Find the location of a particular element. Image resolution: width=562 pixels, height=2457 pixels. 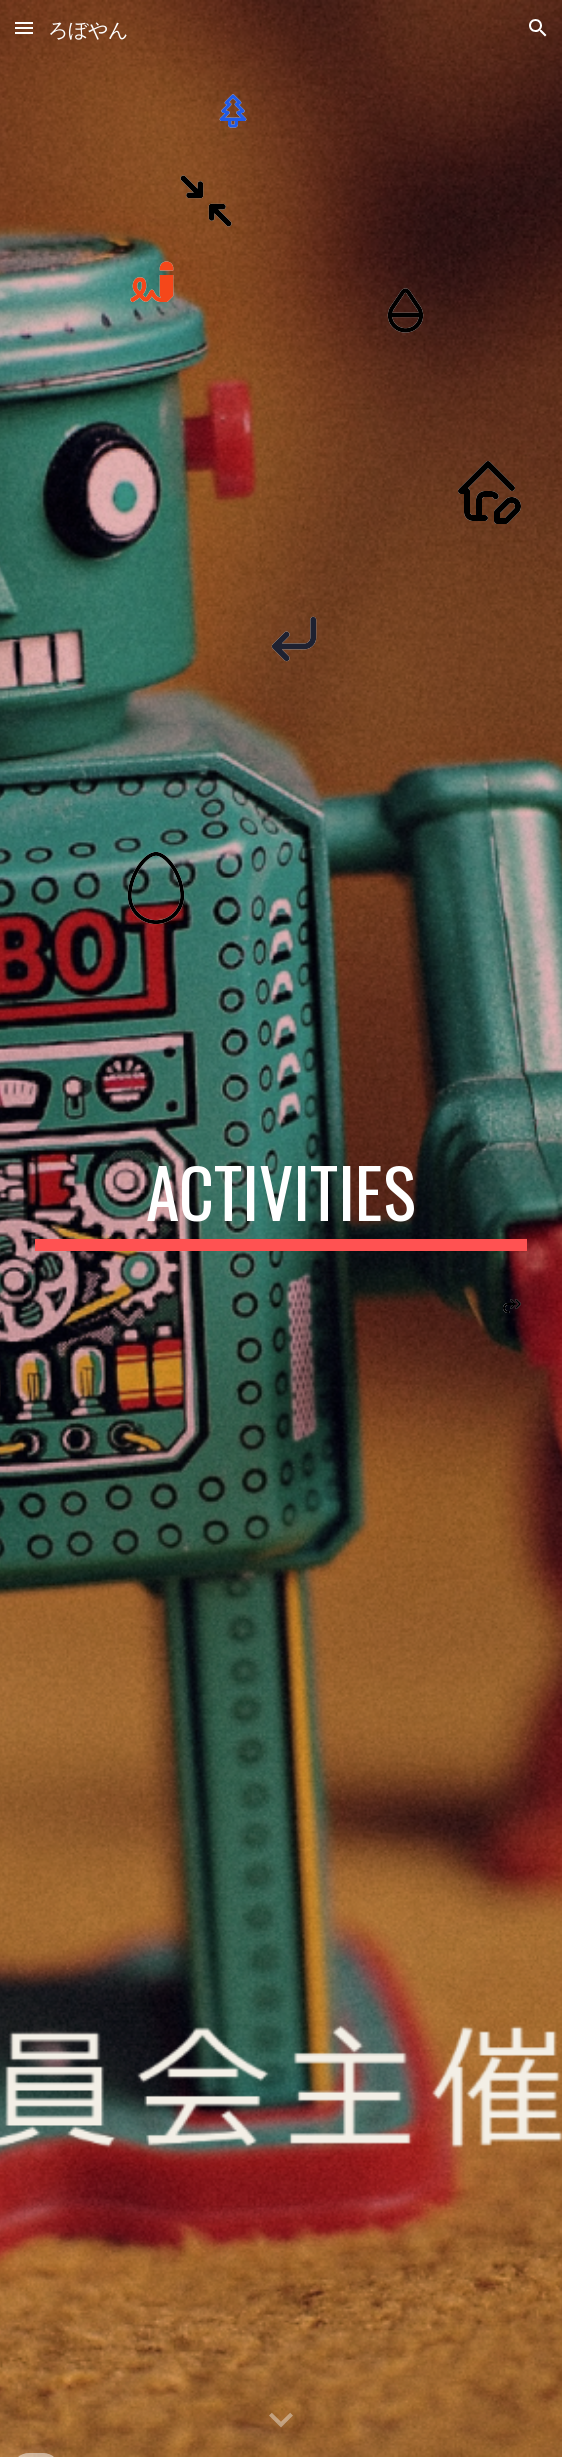

indicates egg or egg-related dietary information is located at coordinates (156, 888).